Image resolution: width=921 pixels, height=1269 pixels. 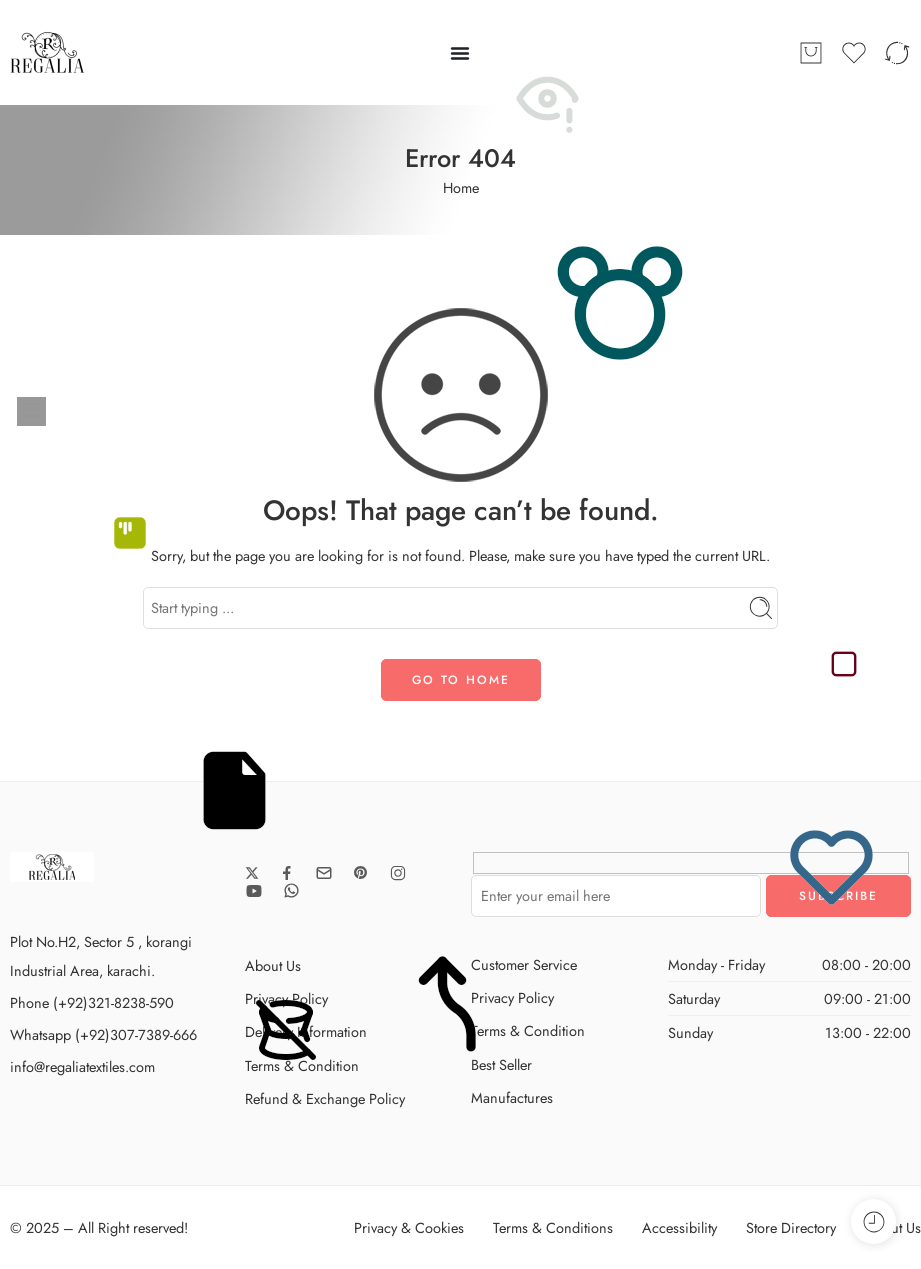 I want to click on diabolo juggling mode disabled, so click(x=286, y=1030).